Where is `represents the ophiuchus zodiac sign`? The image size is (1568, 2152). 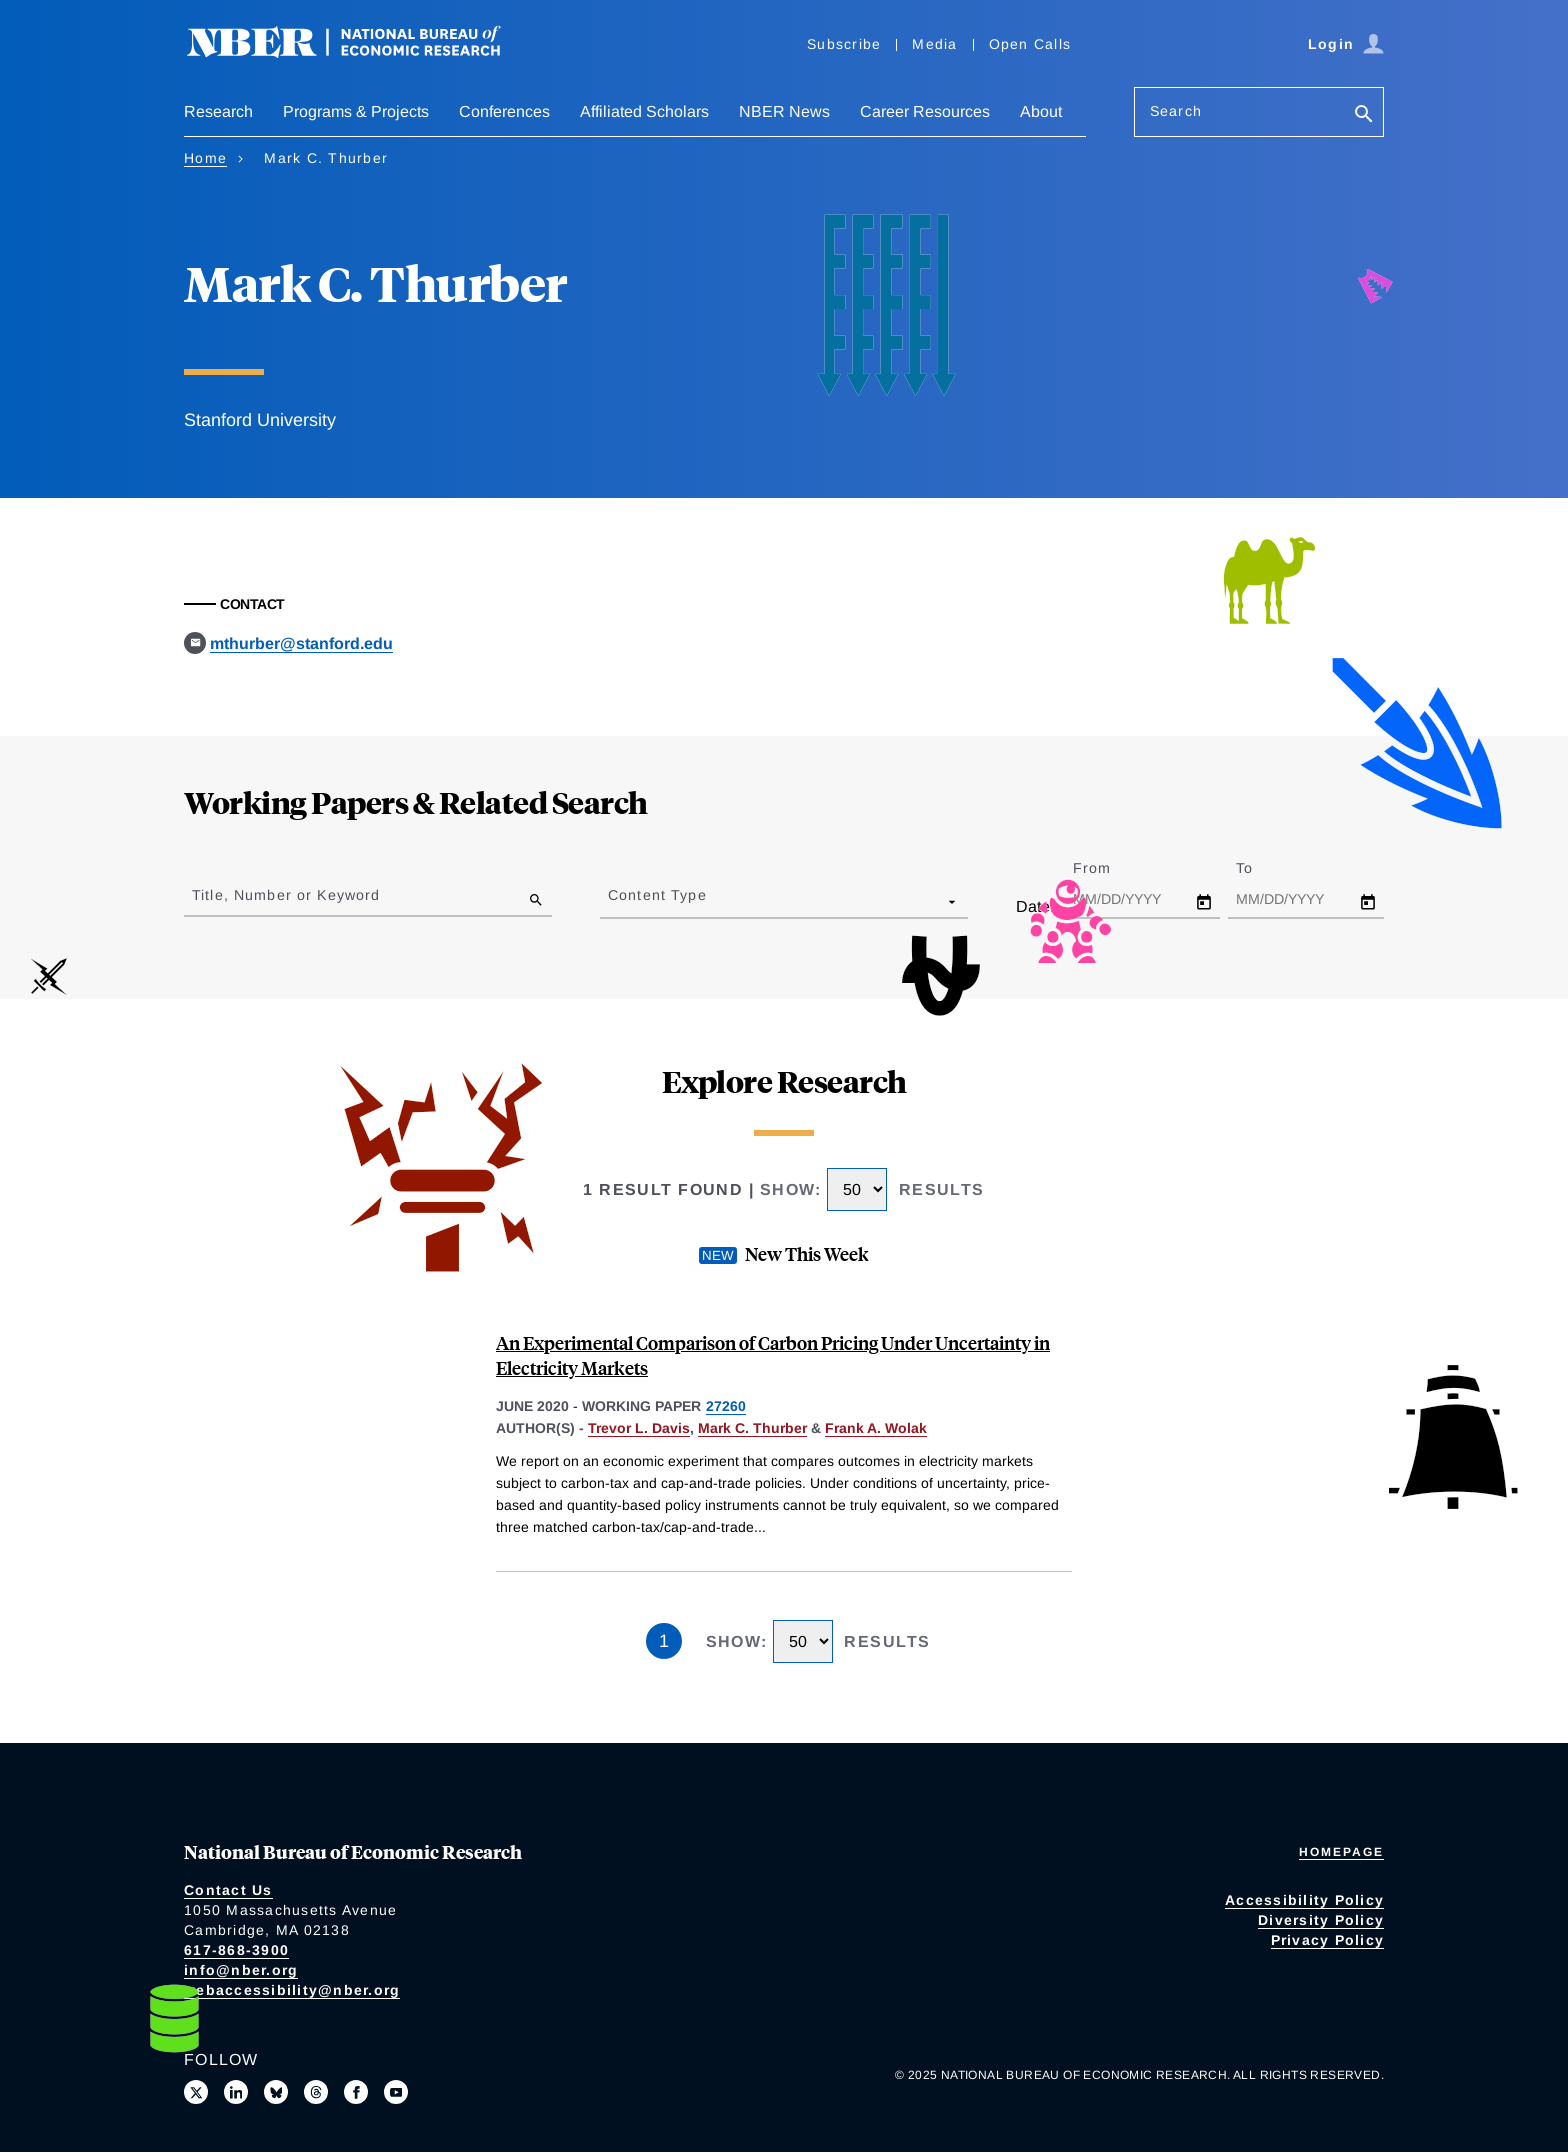
represents the ophiuchus zodiac sign is located at coordinates (941, 975).